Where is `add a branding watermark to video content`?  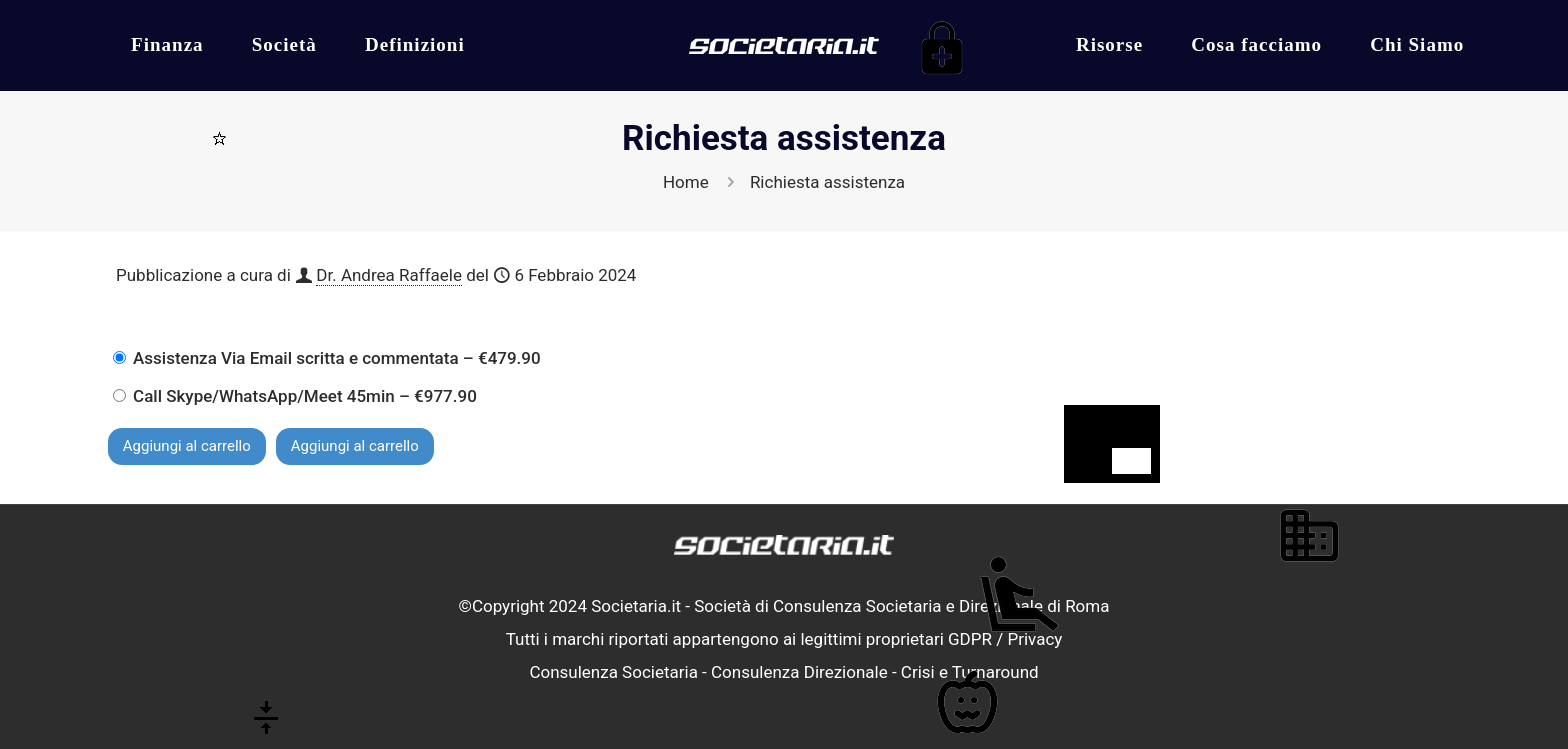
add a branding watermark to video content is located at coordinates (1112, 444).